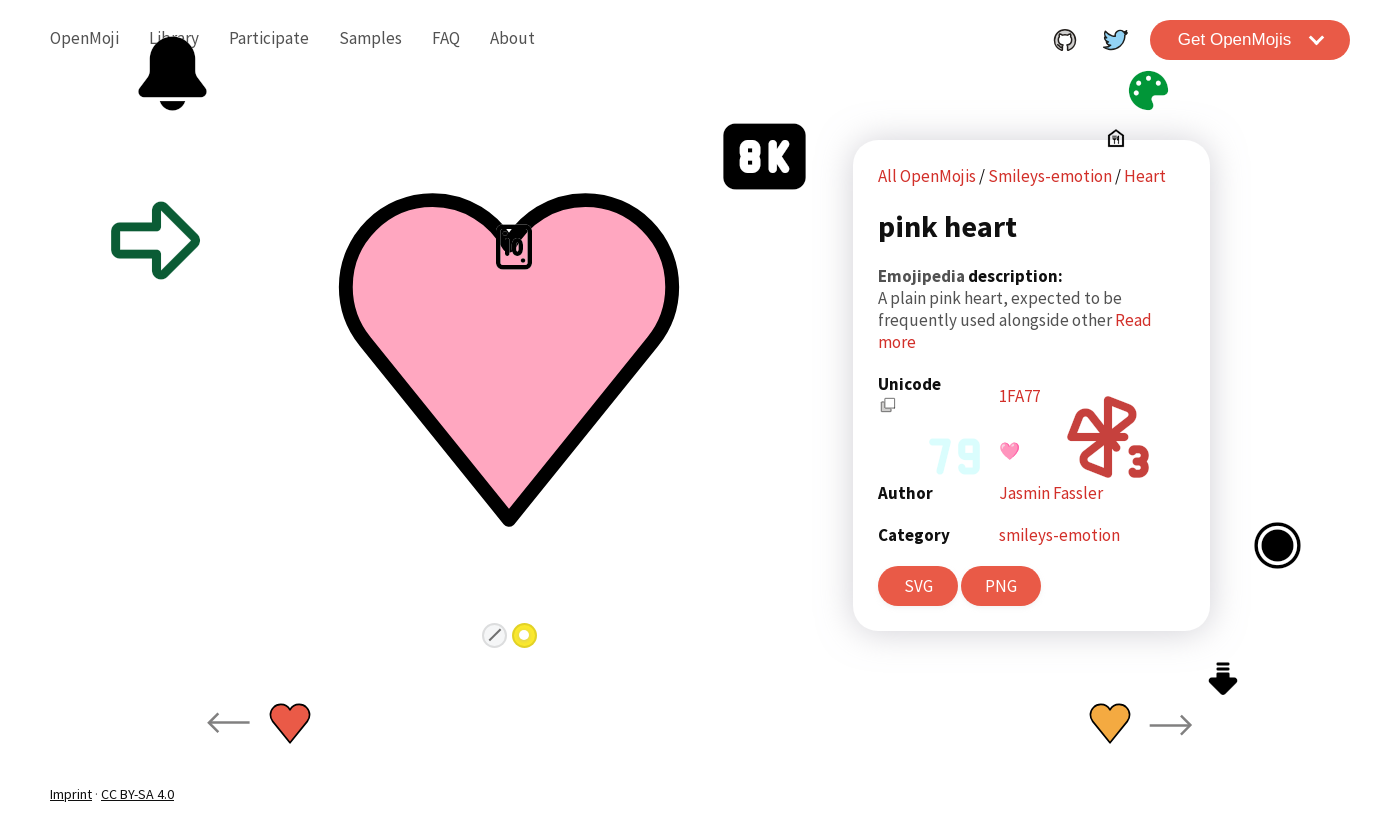  Describe the element at coordinates (1148, 90) in the screenshot. I see `access color and theme settings` at that location.